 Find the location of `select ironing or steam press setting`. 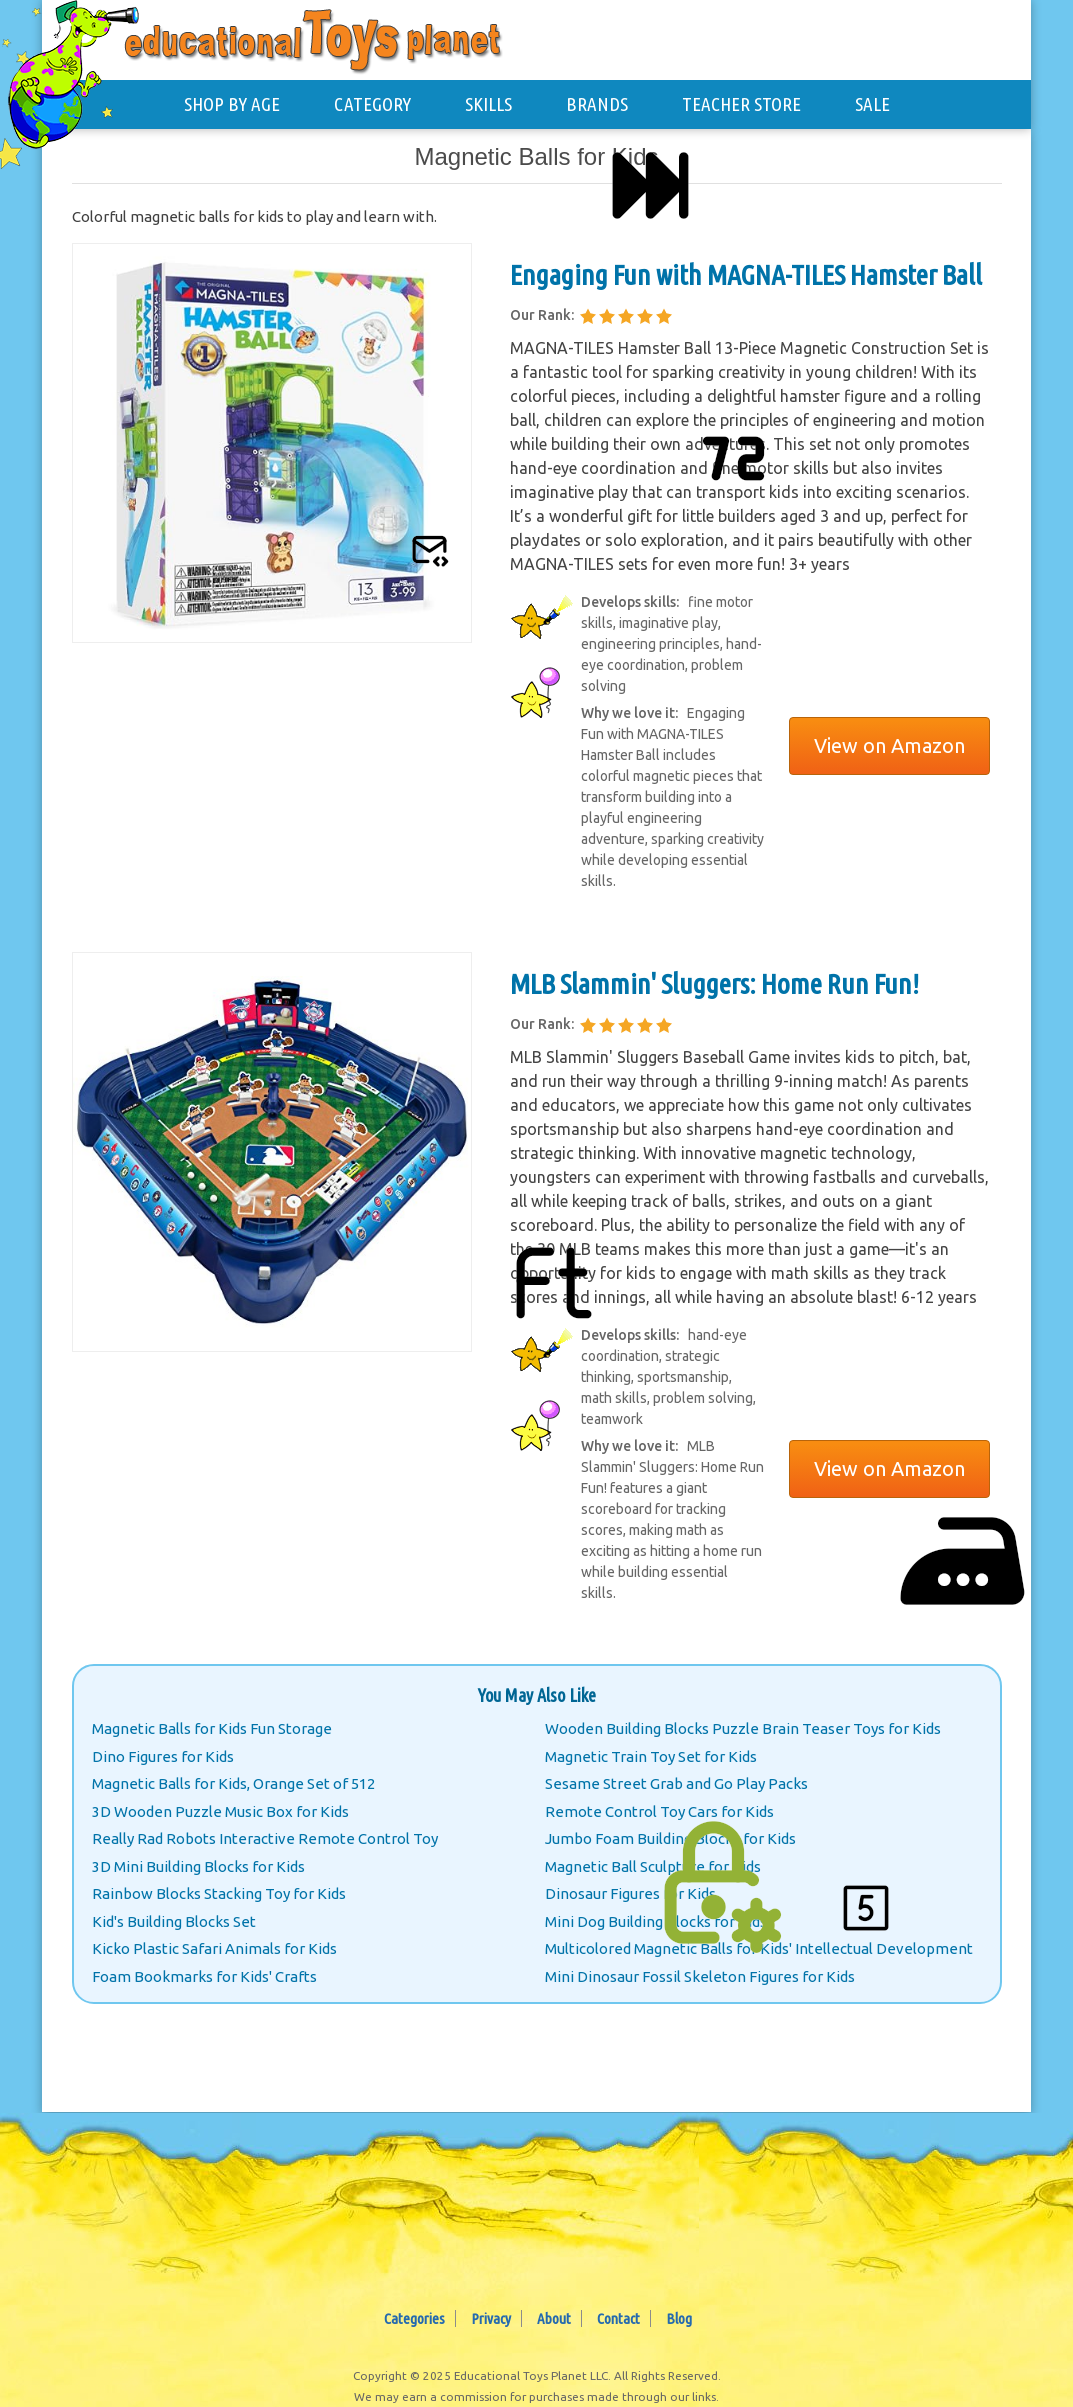

select ironing or steam press setting is located at coordinates (963, 1561).